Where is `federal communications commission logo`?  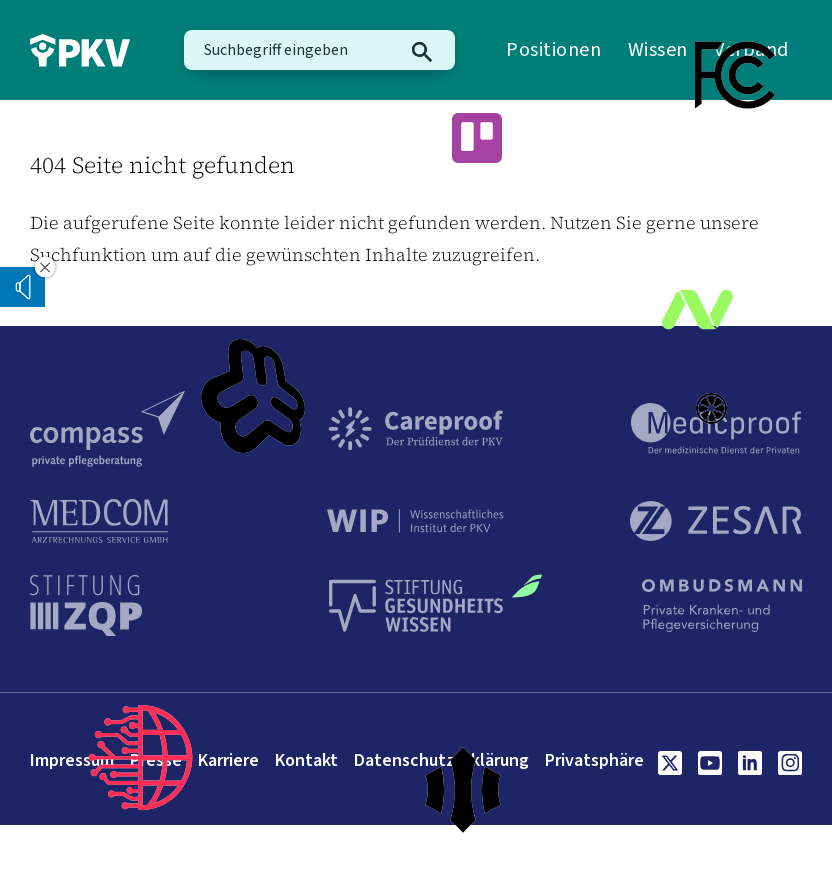
federal communications commission logo is located at coordinates (735, 75).